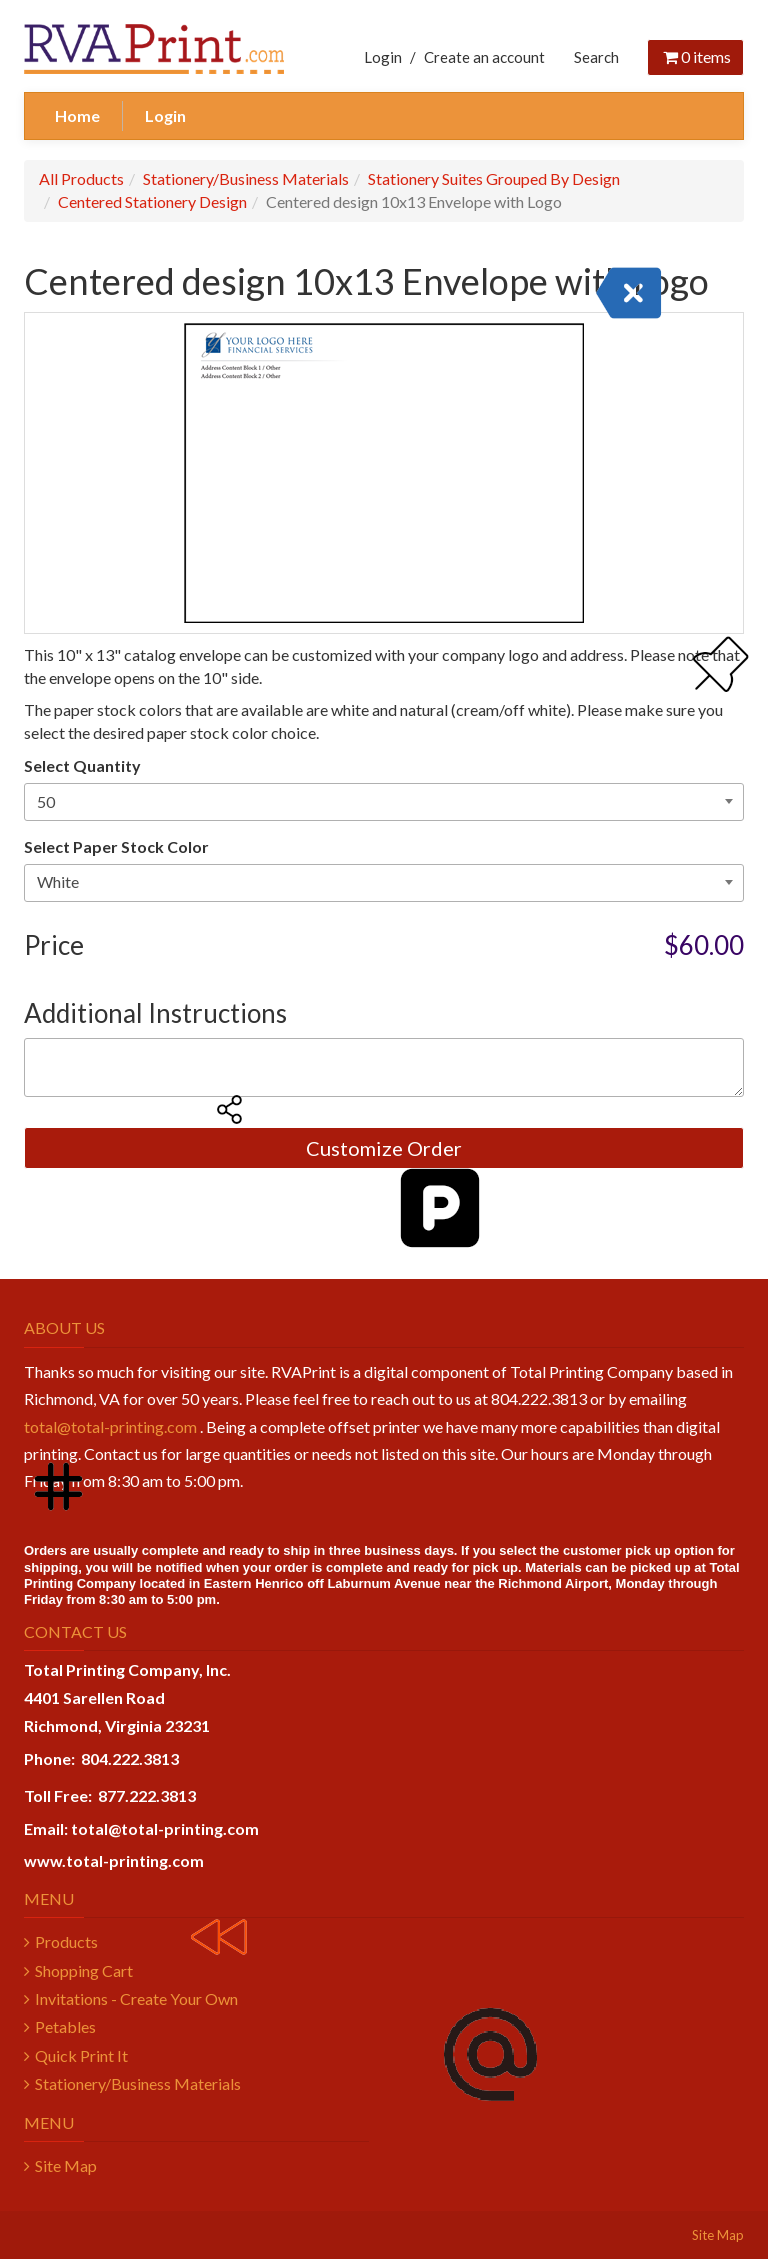  I want to click on view hashtags or tagged content, so click(58, 1486).